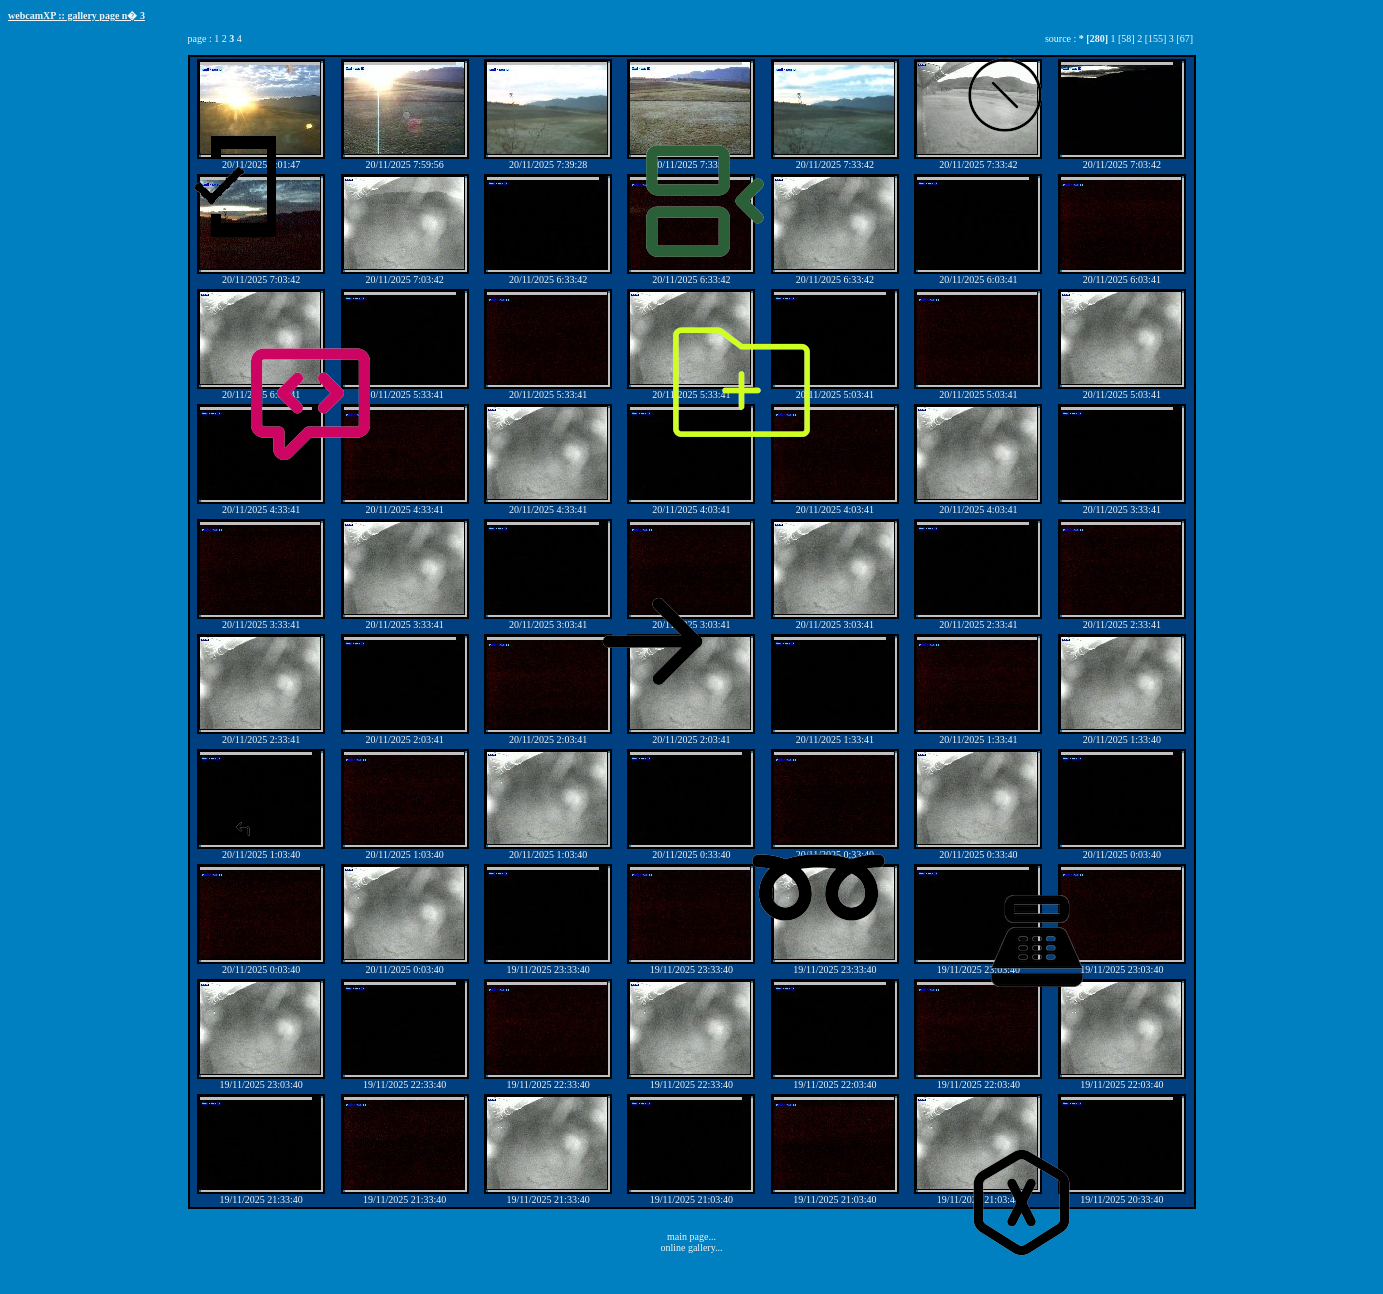 The width and height of the screenshot is (1383, 1294). Describe the element at coordinates (1021, 1202) in the screenshot. I see `close or cancel action` at that location.